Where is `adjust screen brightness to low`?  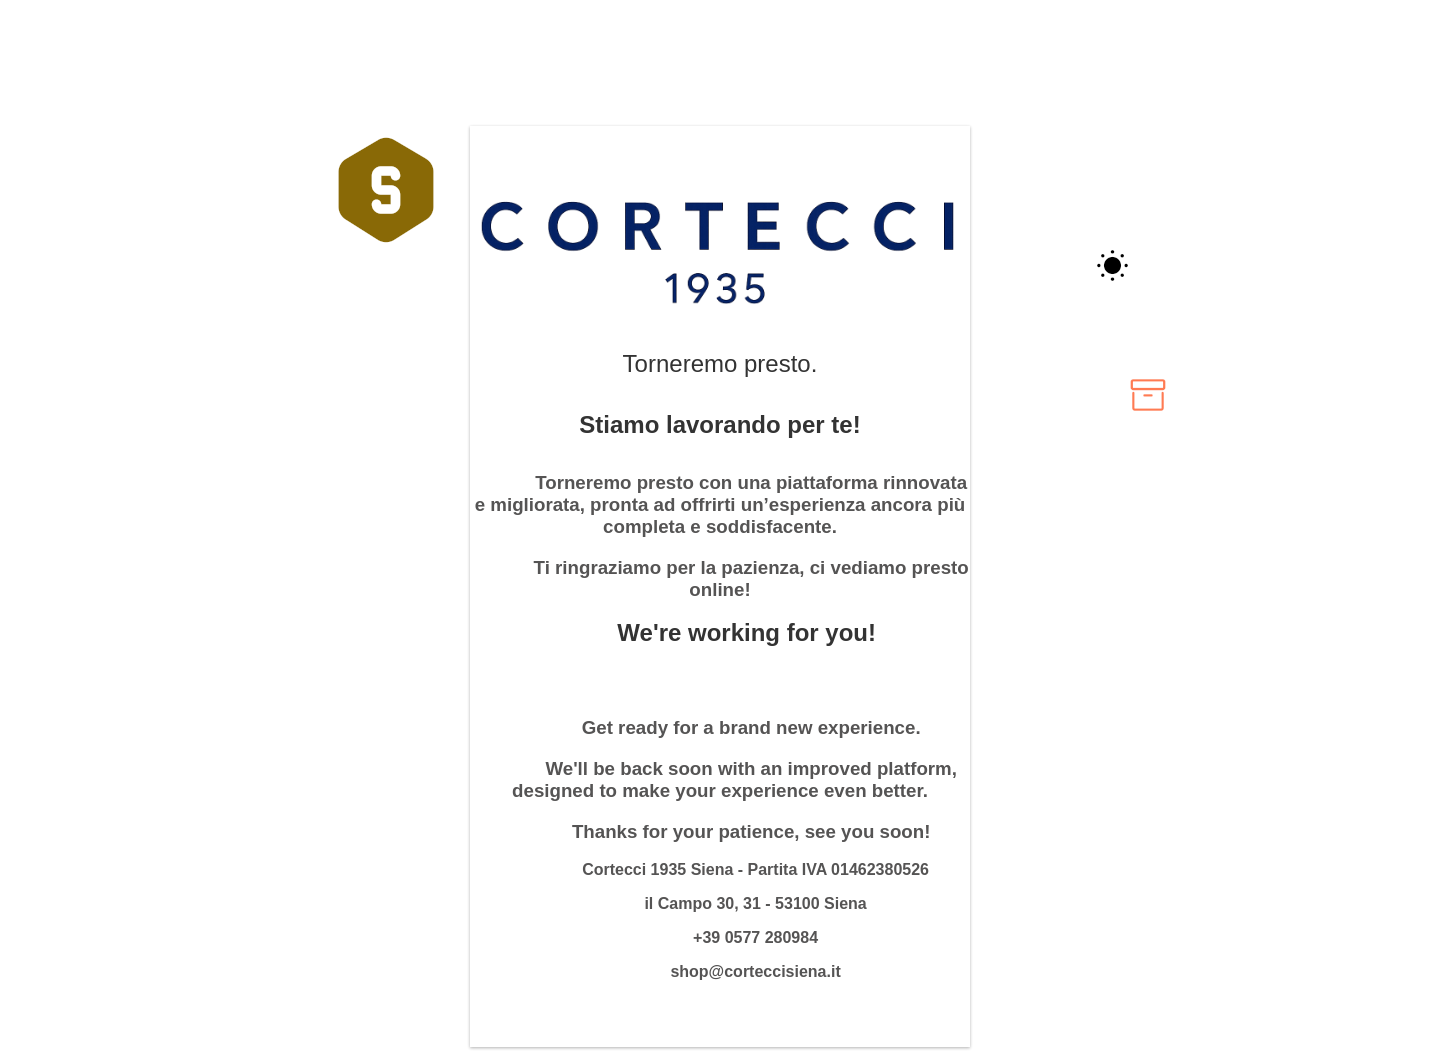
adjust screen brightness to low is located at coordinates (1112, 265).